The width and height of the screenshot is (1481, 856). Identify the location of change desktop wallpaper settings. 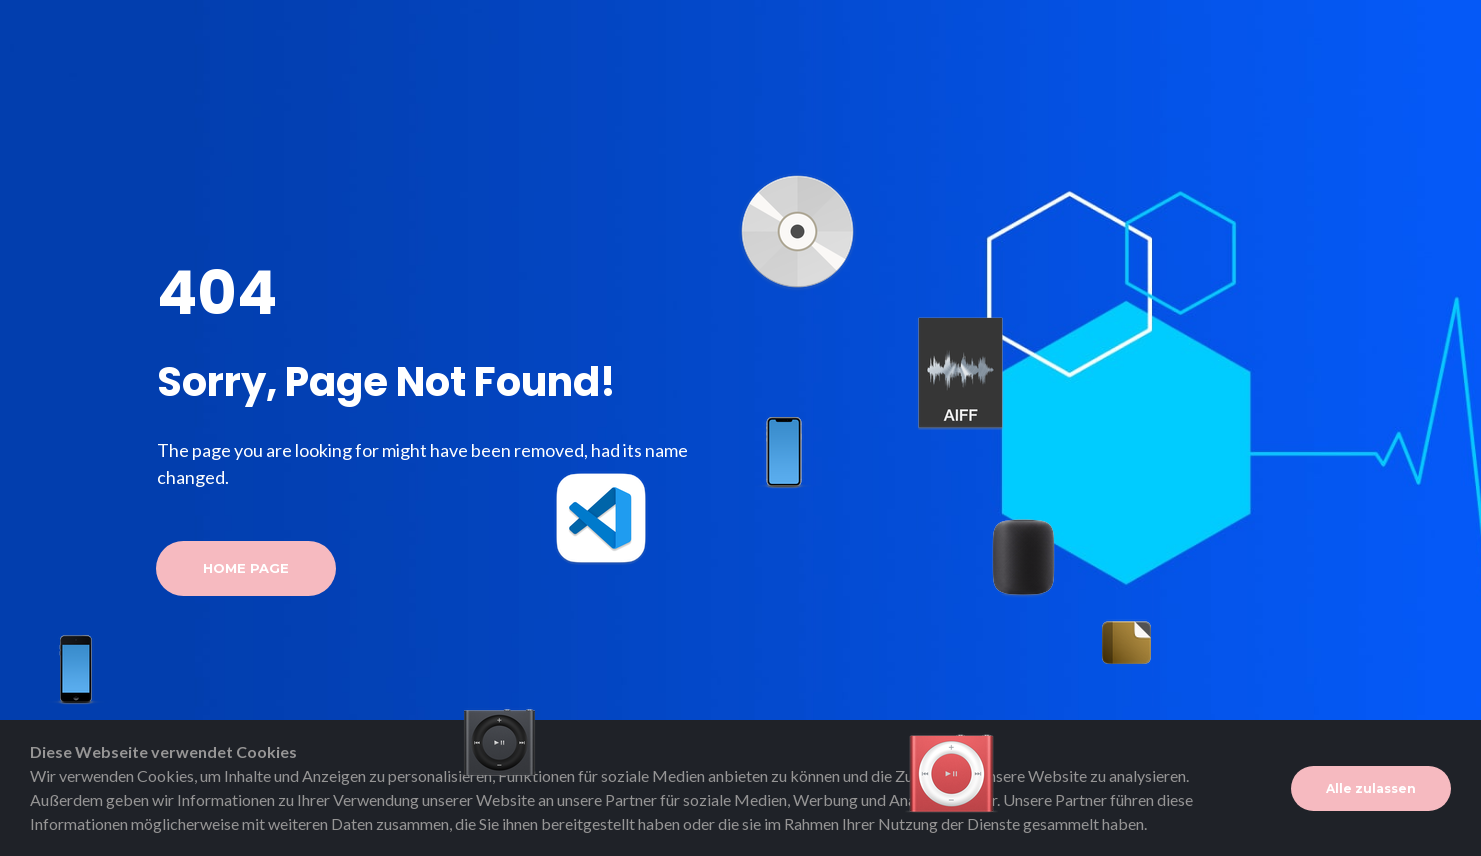
(1126, 641).